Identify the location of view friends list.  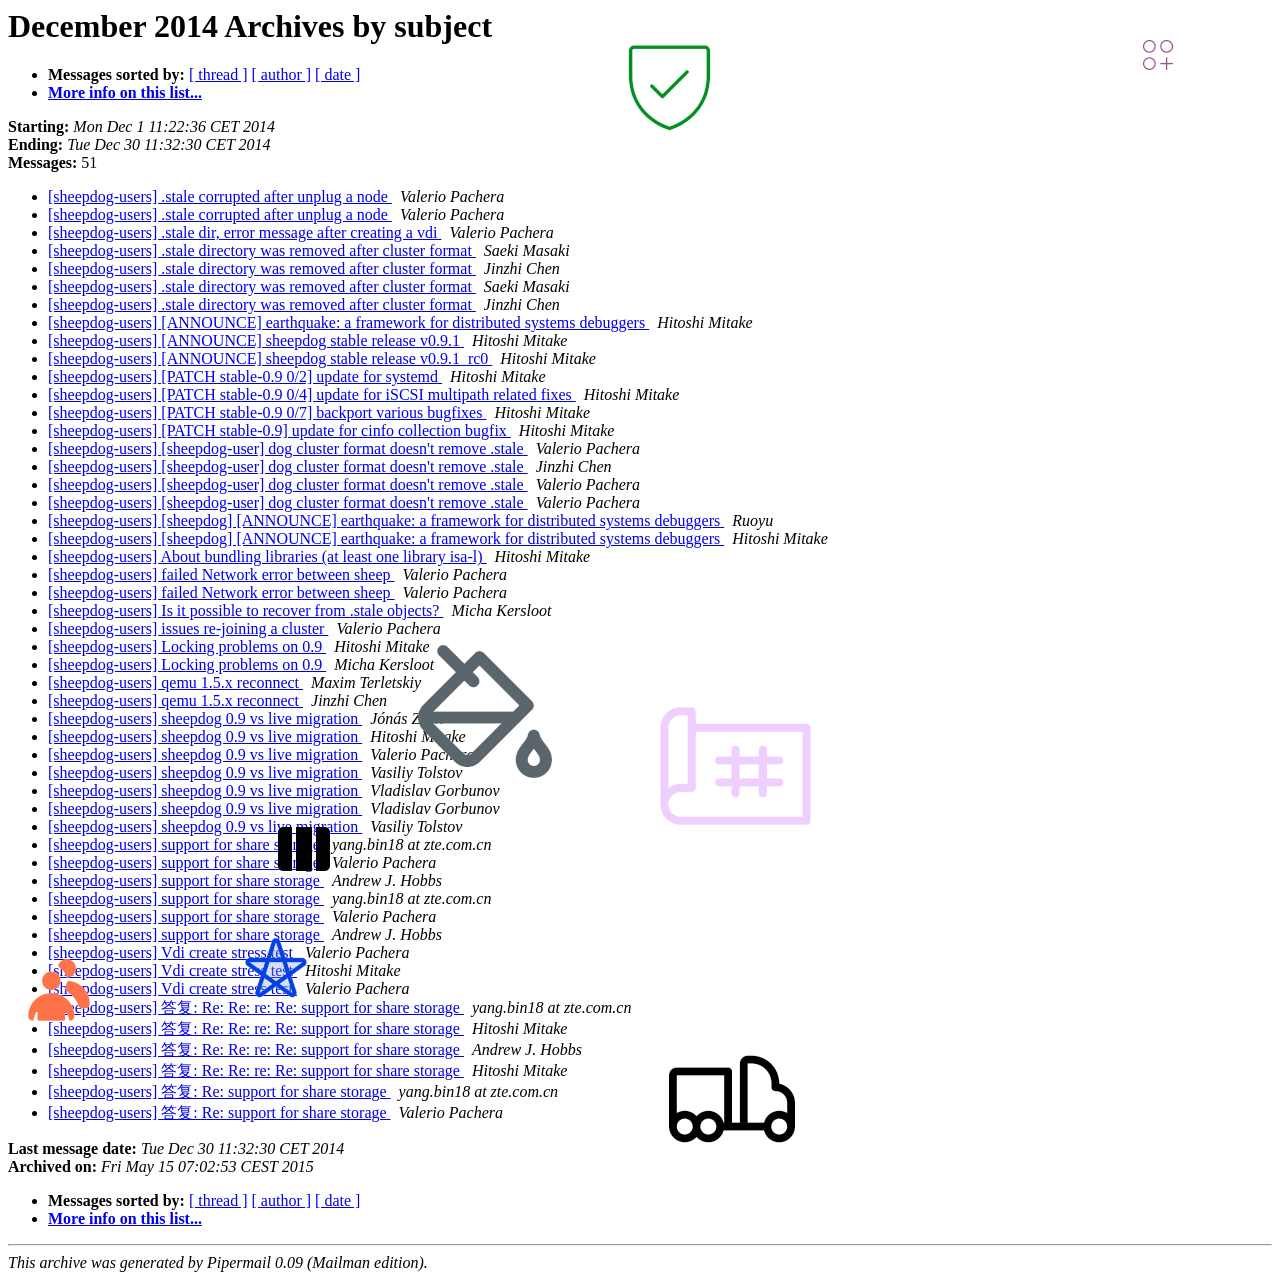
(59, 990).